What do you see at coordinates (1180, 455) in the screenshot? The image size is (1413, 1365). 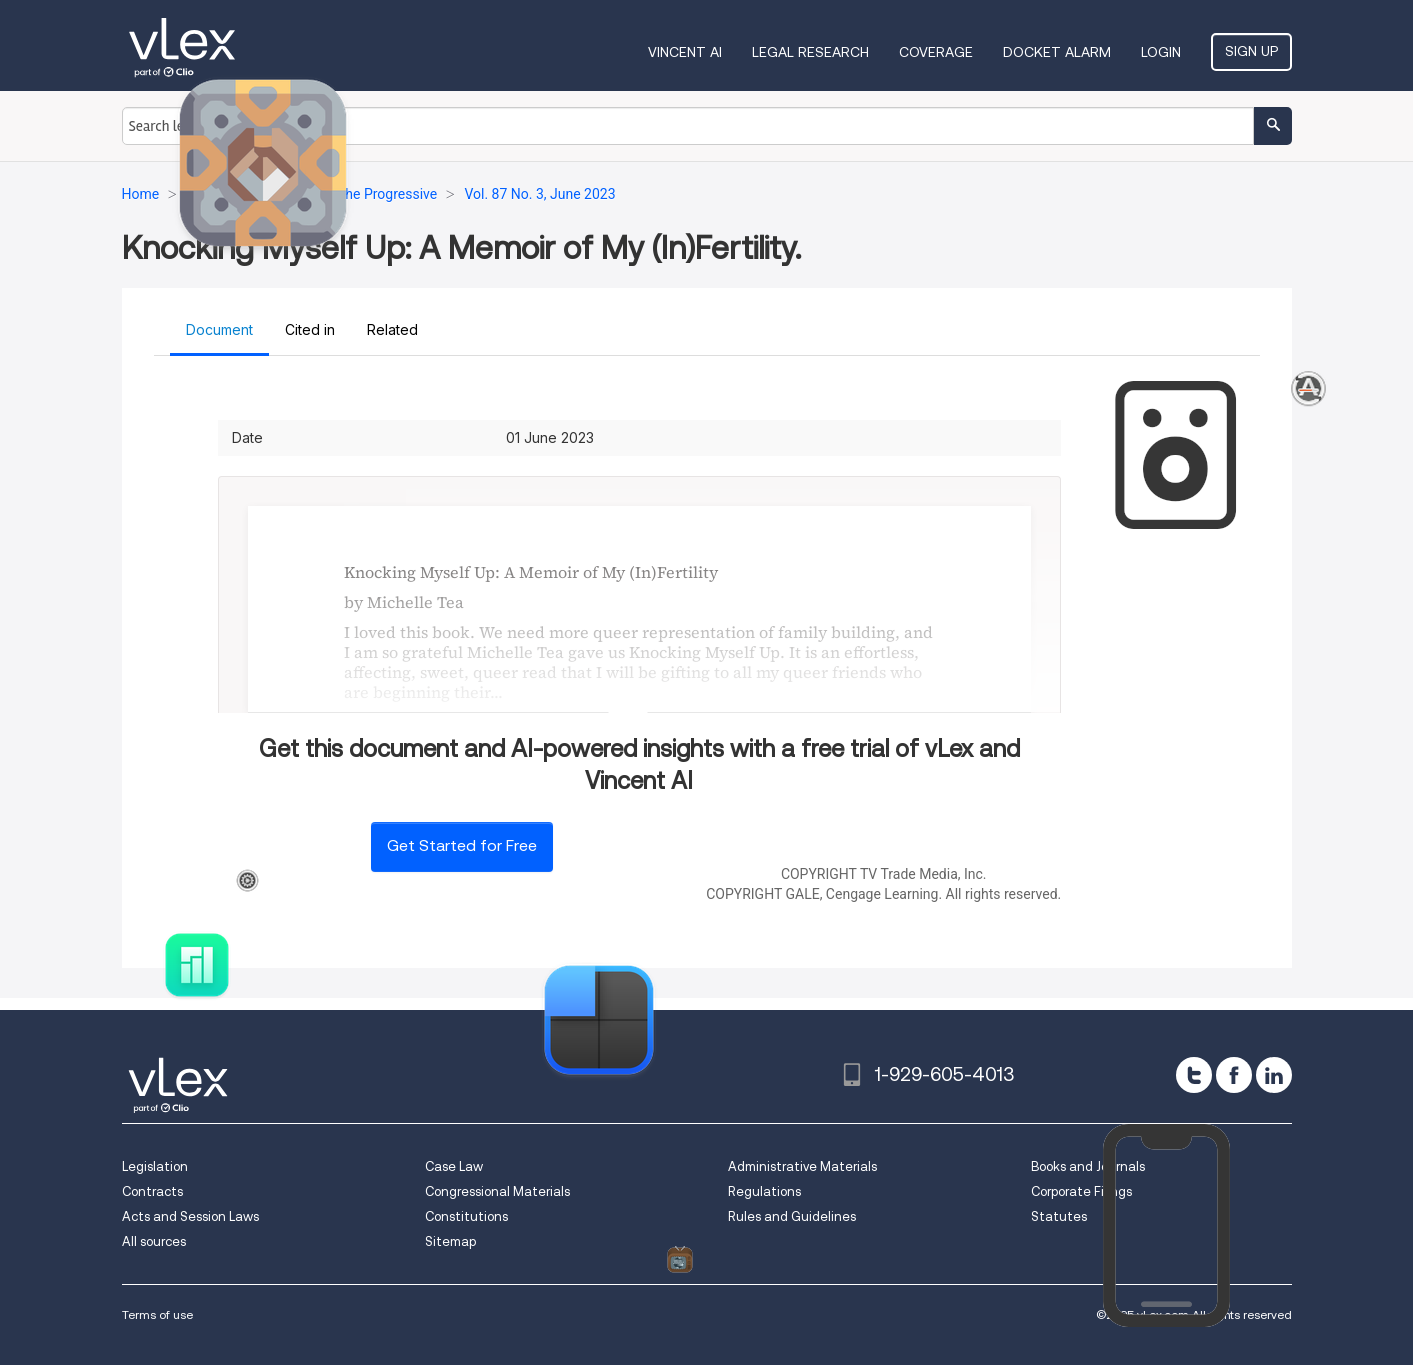 I see `open rhythmbox music player` at bounding box center [1180, 455].